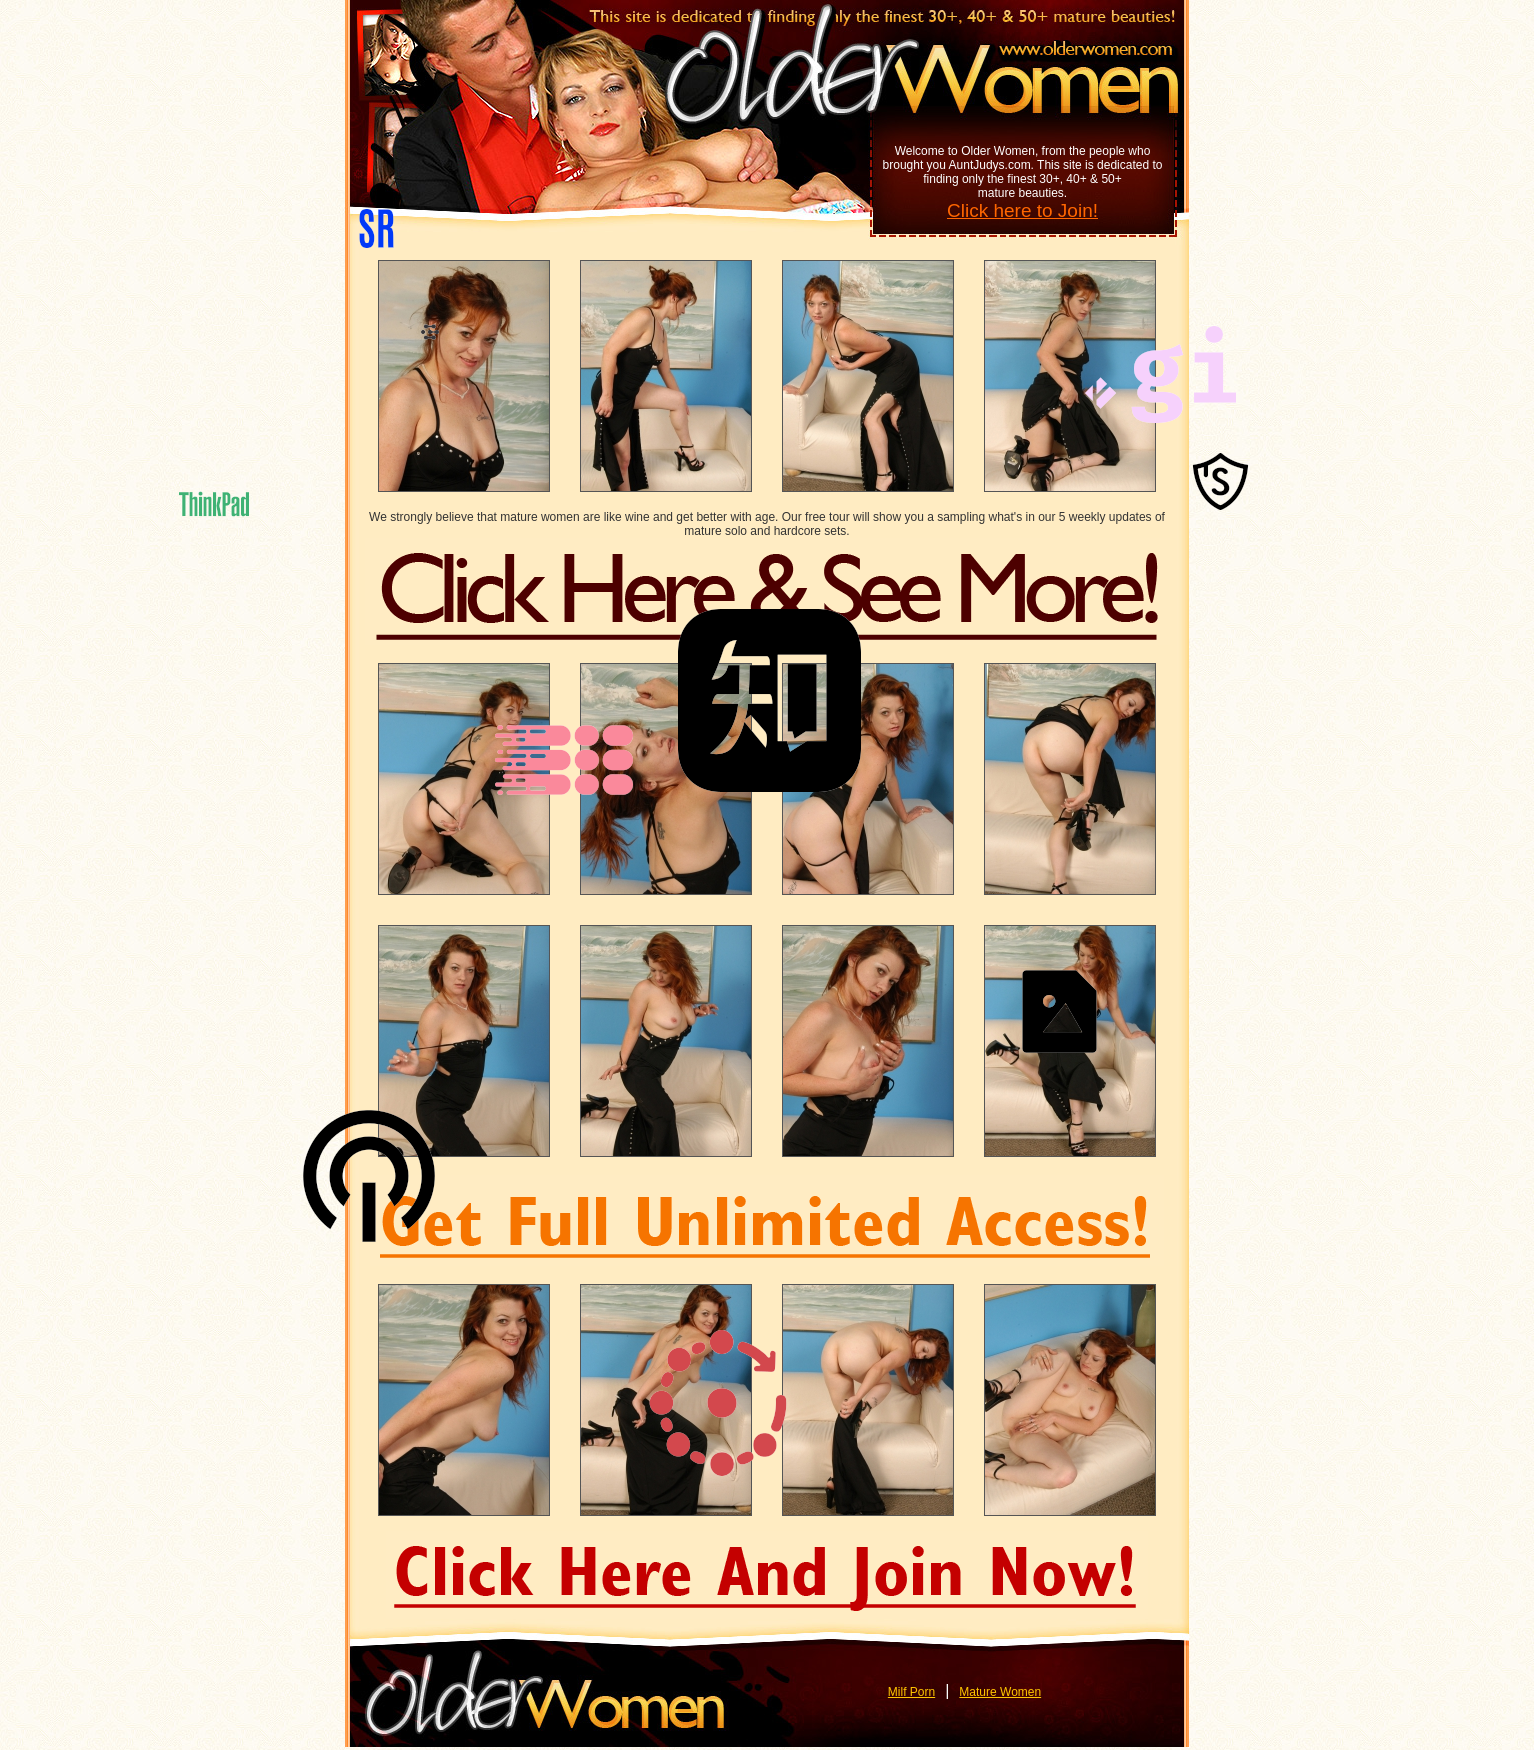 This screenshot has width=1534, height=1750. What do you see at coordinates (718, 1403) in the screenshot?
I see `open the fing network scanner app` at bounding box center [718, 1403].